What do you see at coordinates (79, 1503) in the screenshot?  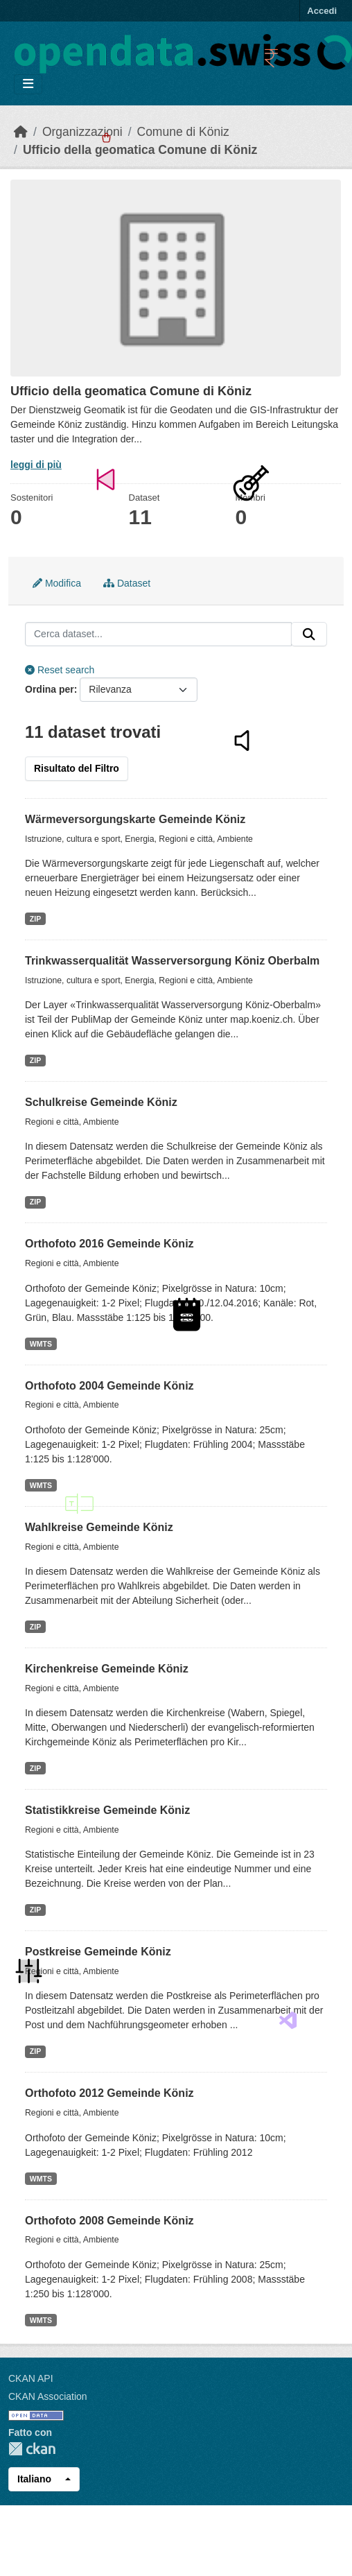 I see `enter text in a form field` at bounding box center [79, 1503].